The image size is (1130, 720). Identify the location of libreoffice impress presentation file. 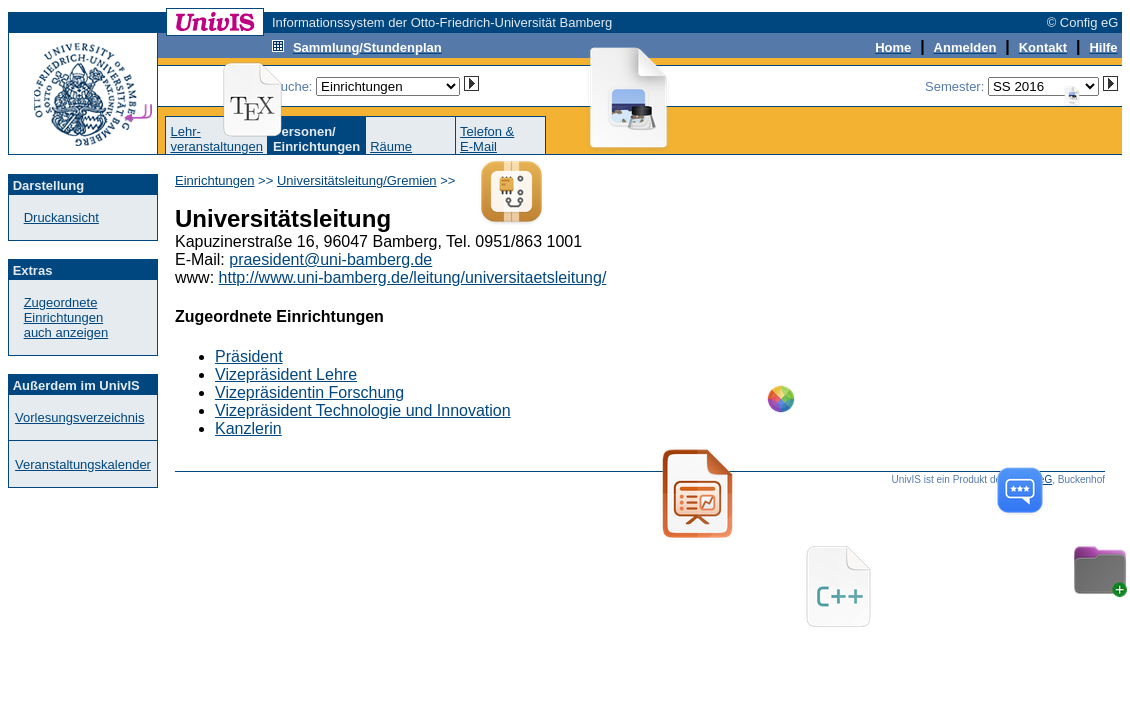
(697, 493).